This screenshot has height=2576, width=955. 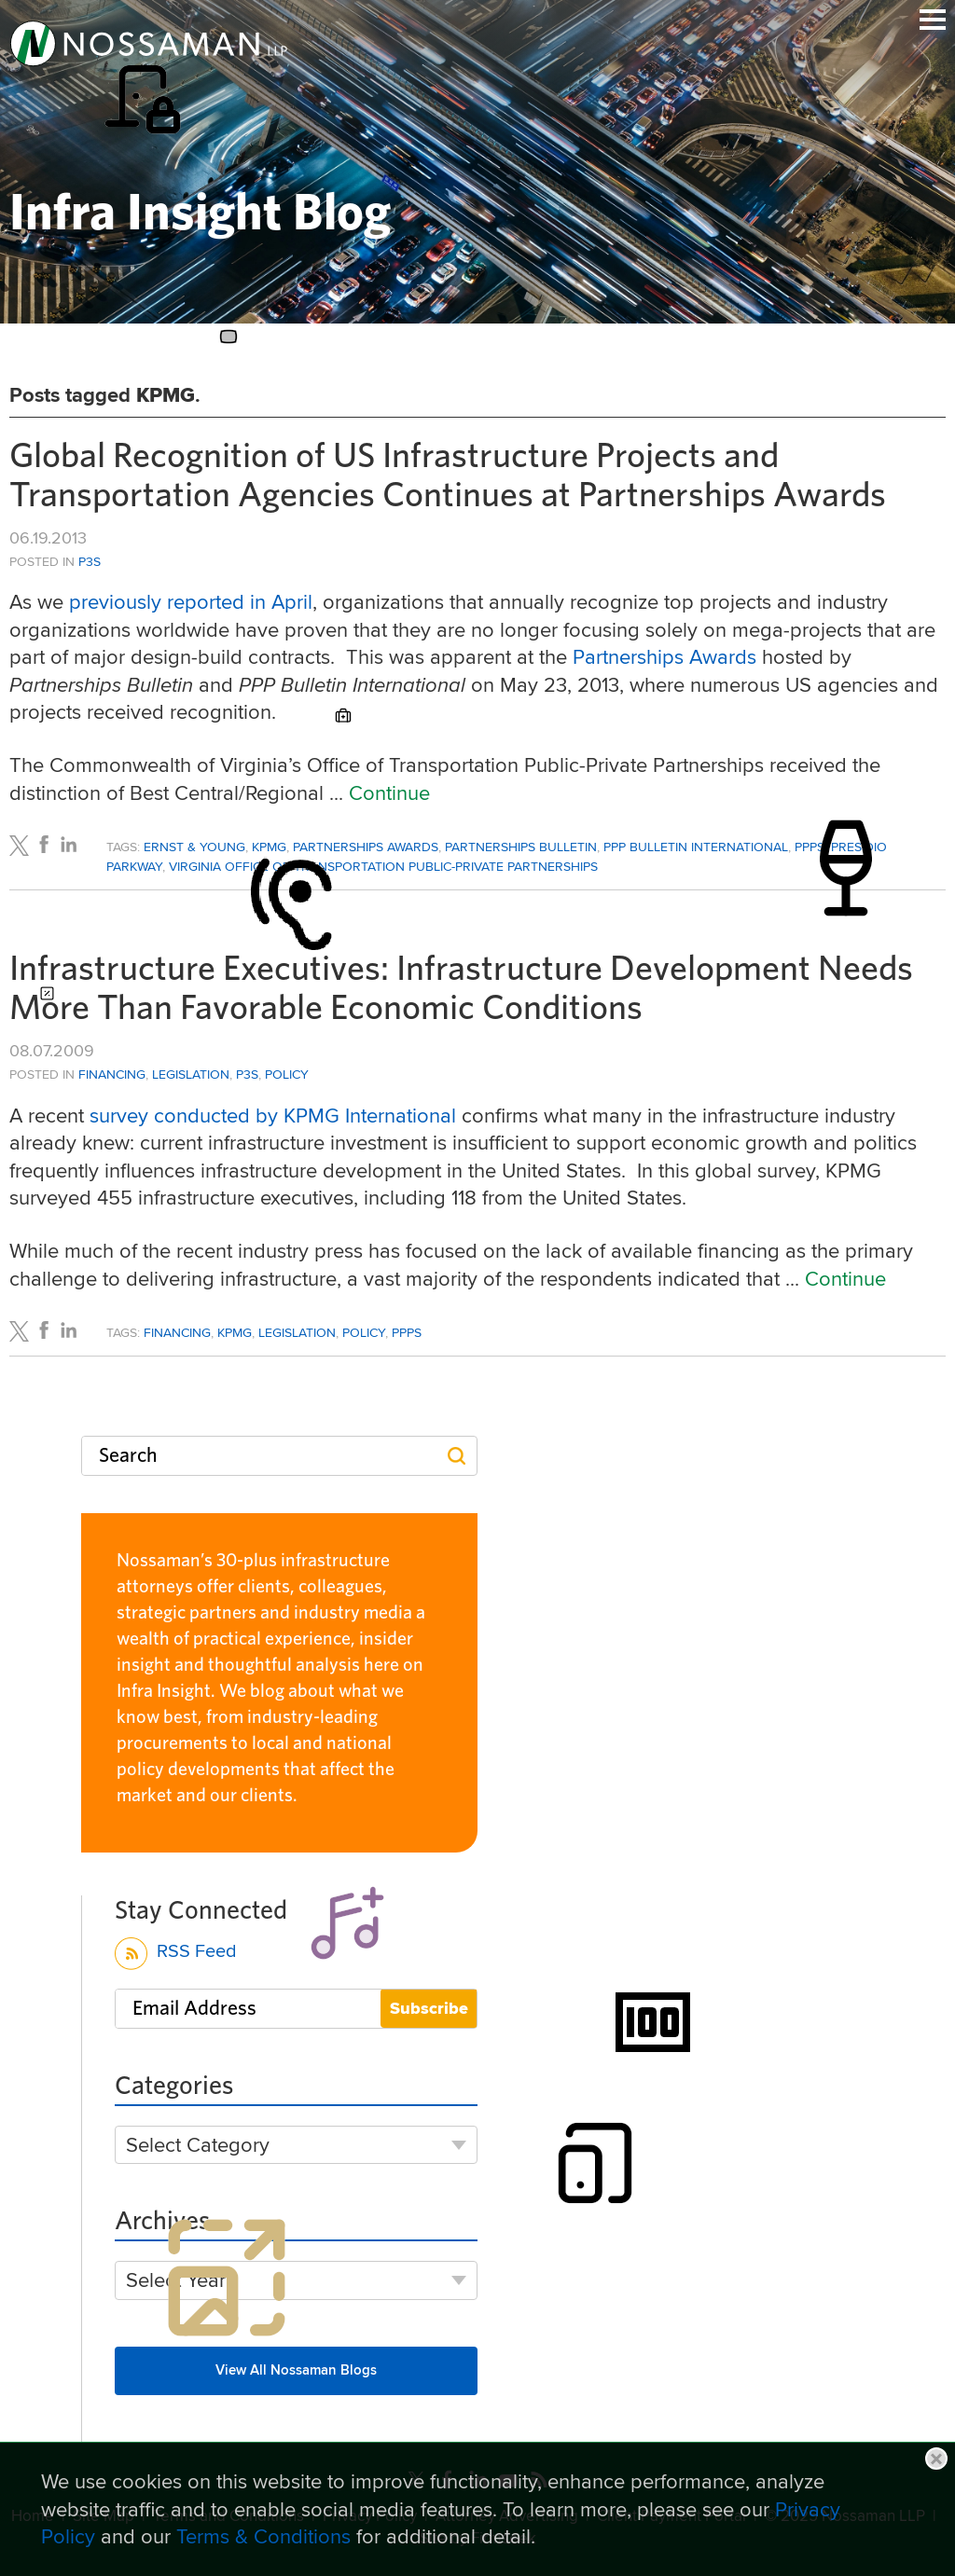 What do you see at coordinates (143, 96) in the screenshot?
I see `indicates a locked or secured room` at bounding box center [143, 96].